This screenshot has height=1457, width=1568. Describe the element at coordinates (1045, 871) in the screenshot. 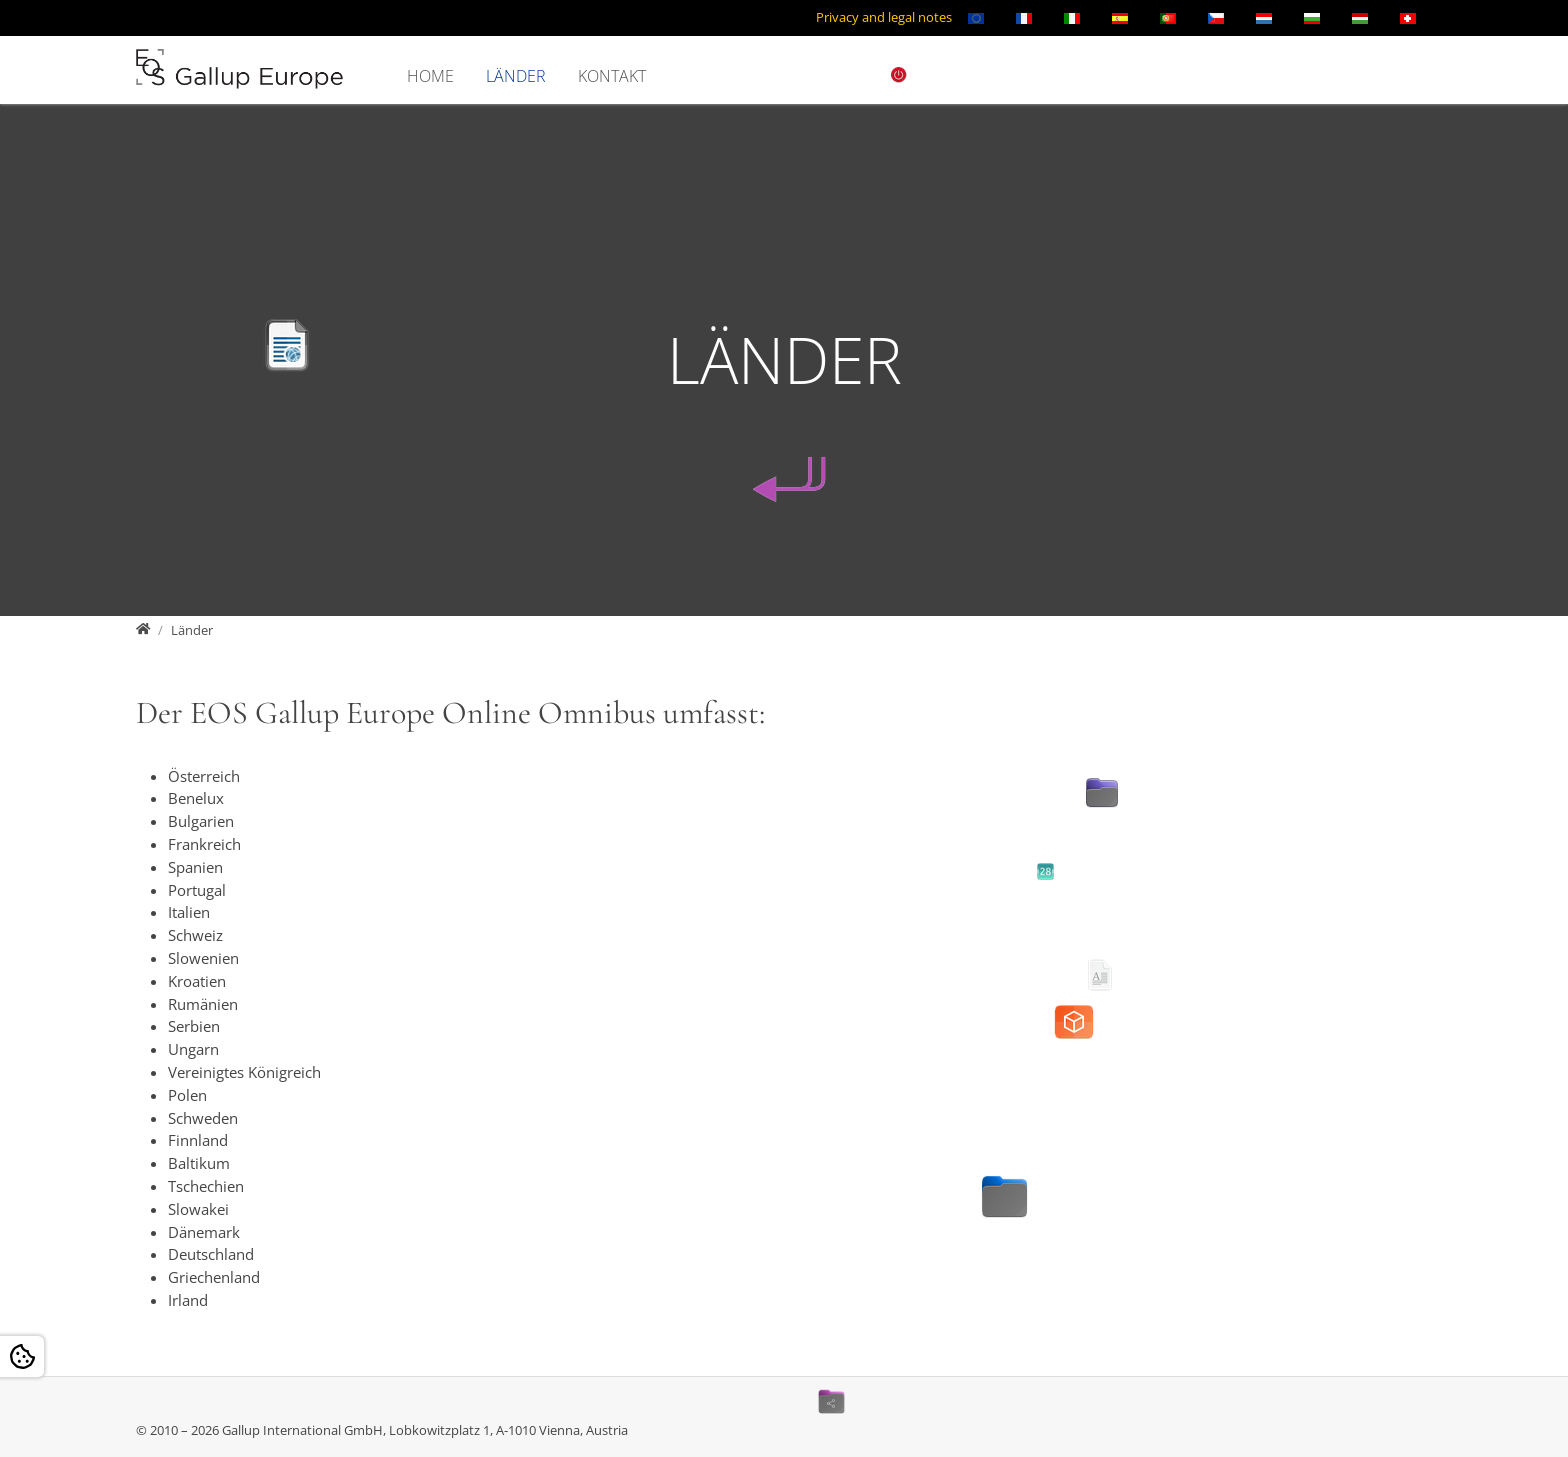

I see `open the calendar app` at that location.